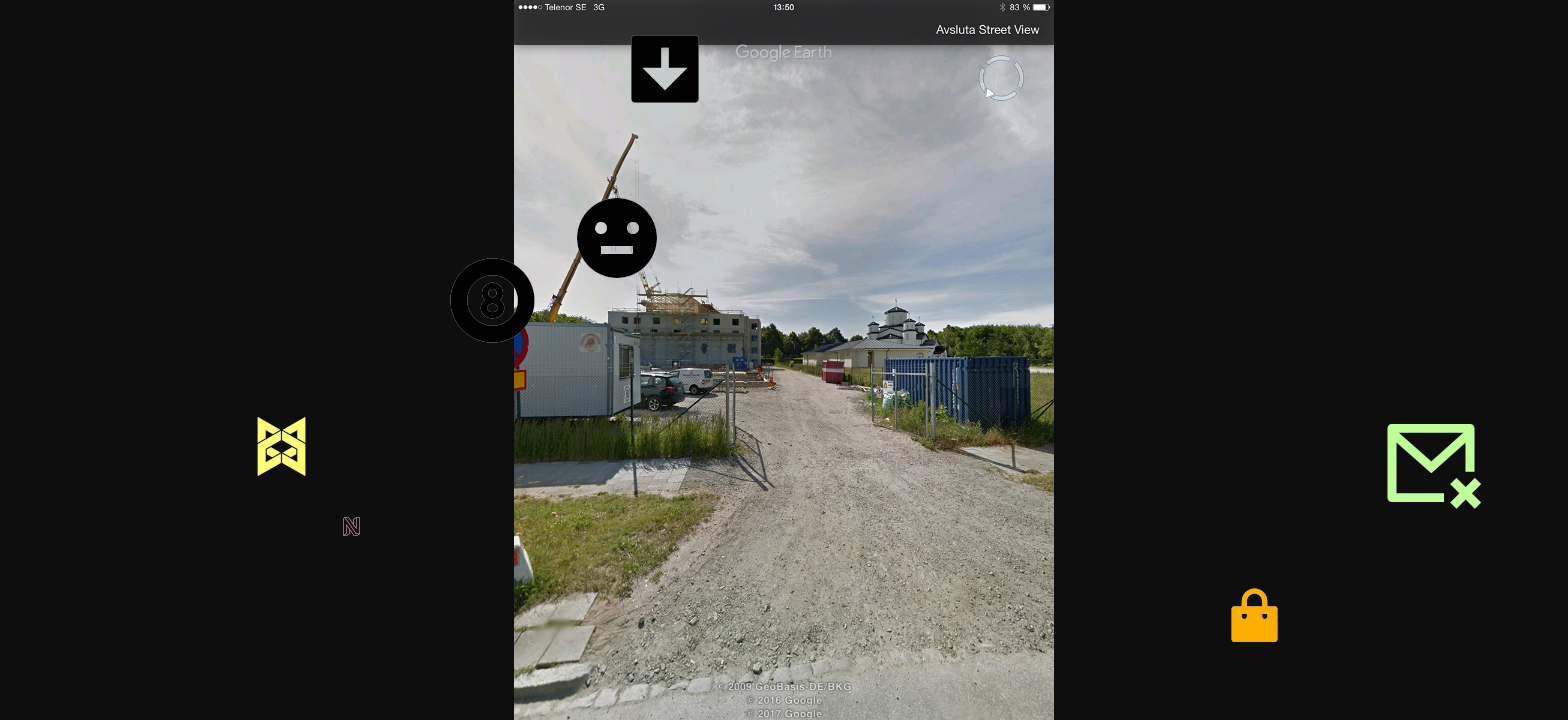  What do you see at coordinates (1254, 616) in the screenshot?
I see `view your shopping bag` at bounding box center [1254, 616].